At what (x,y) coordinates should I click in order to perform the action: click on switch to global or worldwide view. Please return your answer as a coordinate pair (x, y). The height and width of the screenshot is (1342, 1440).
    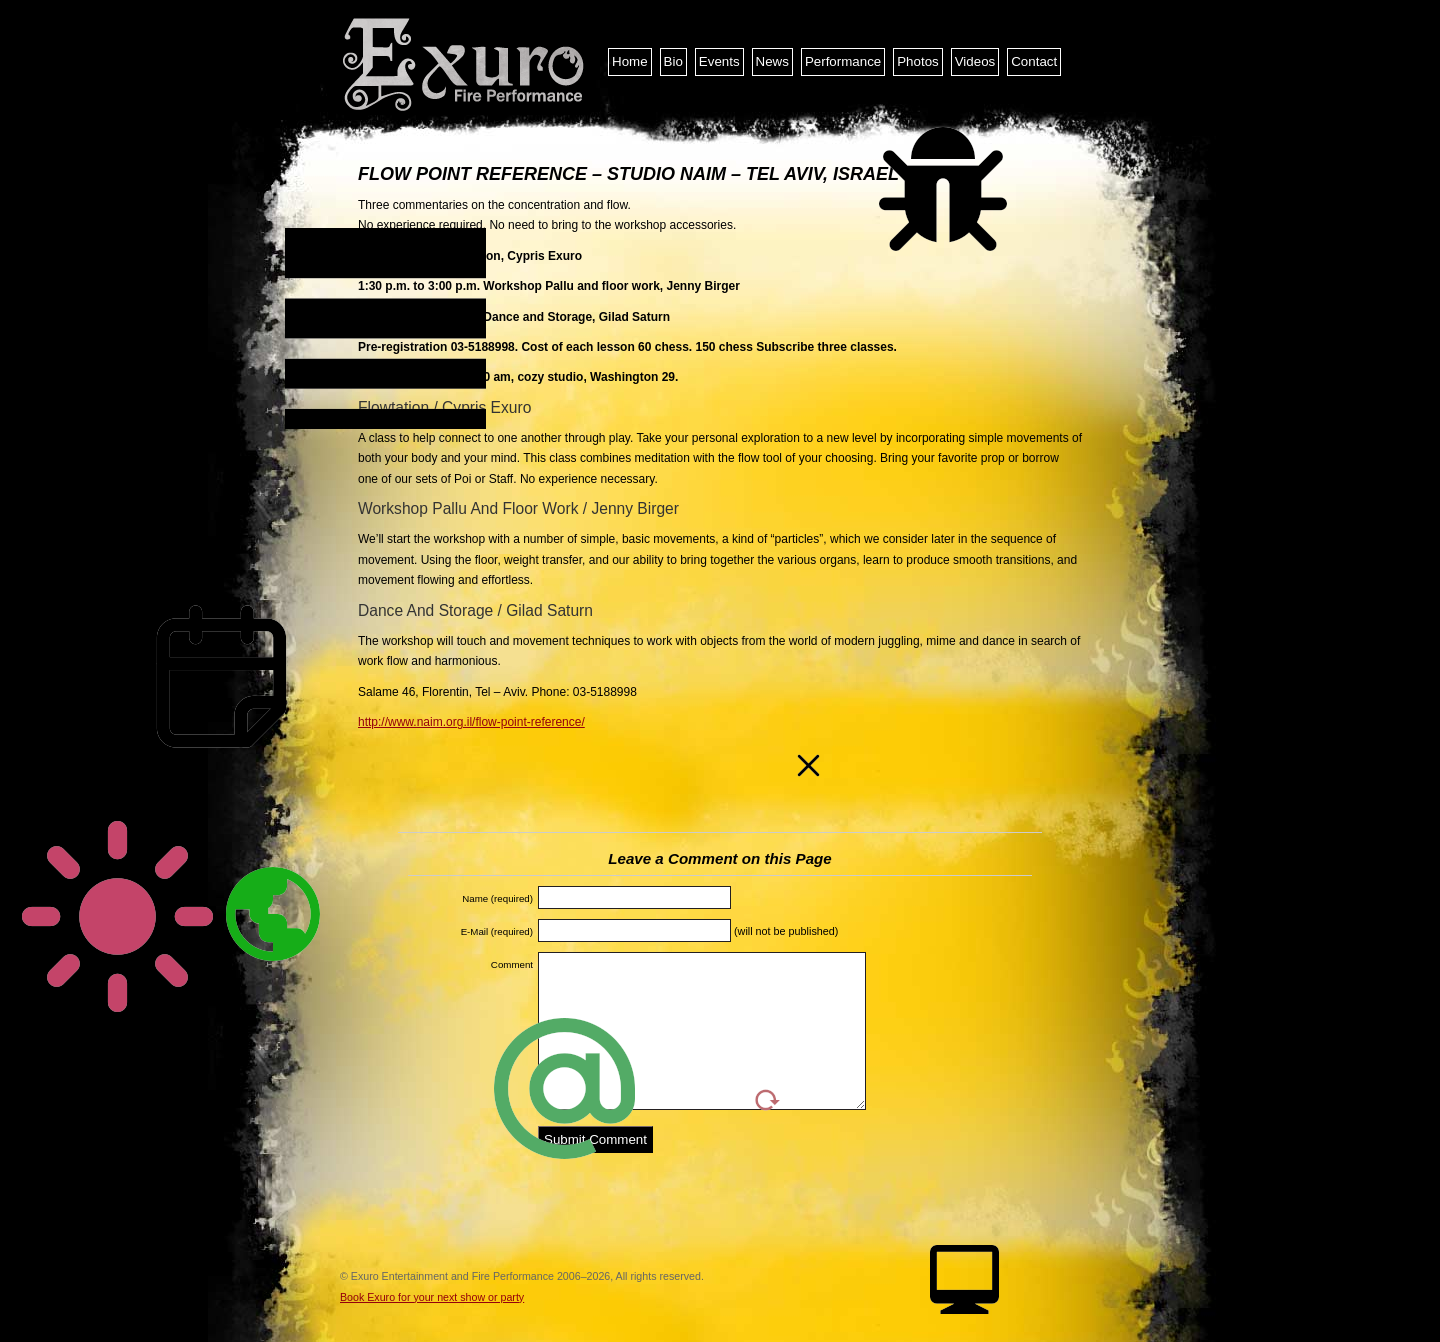
    Looking at the image, I should click on (273, 914).